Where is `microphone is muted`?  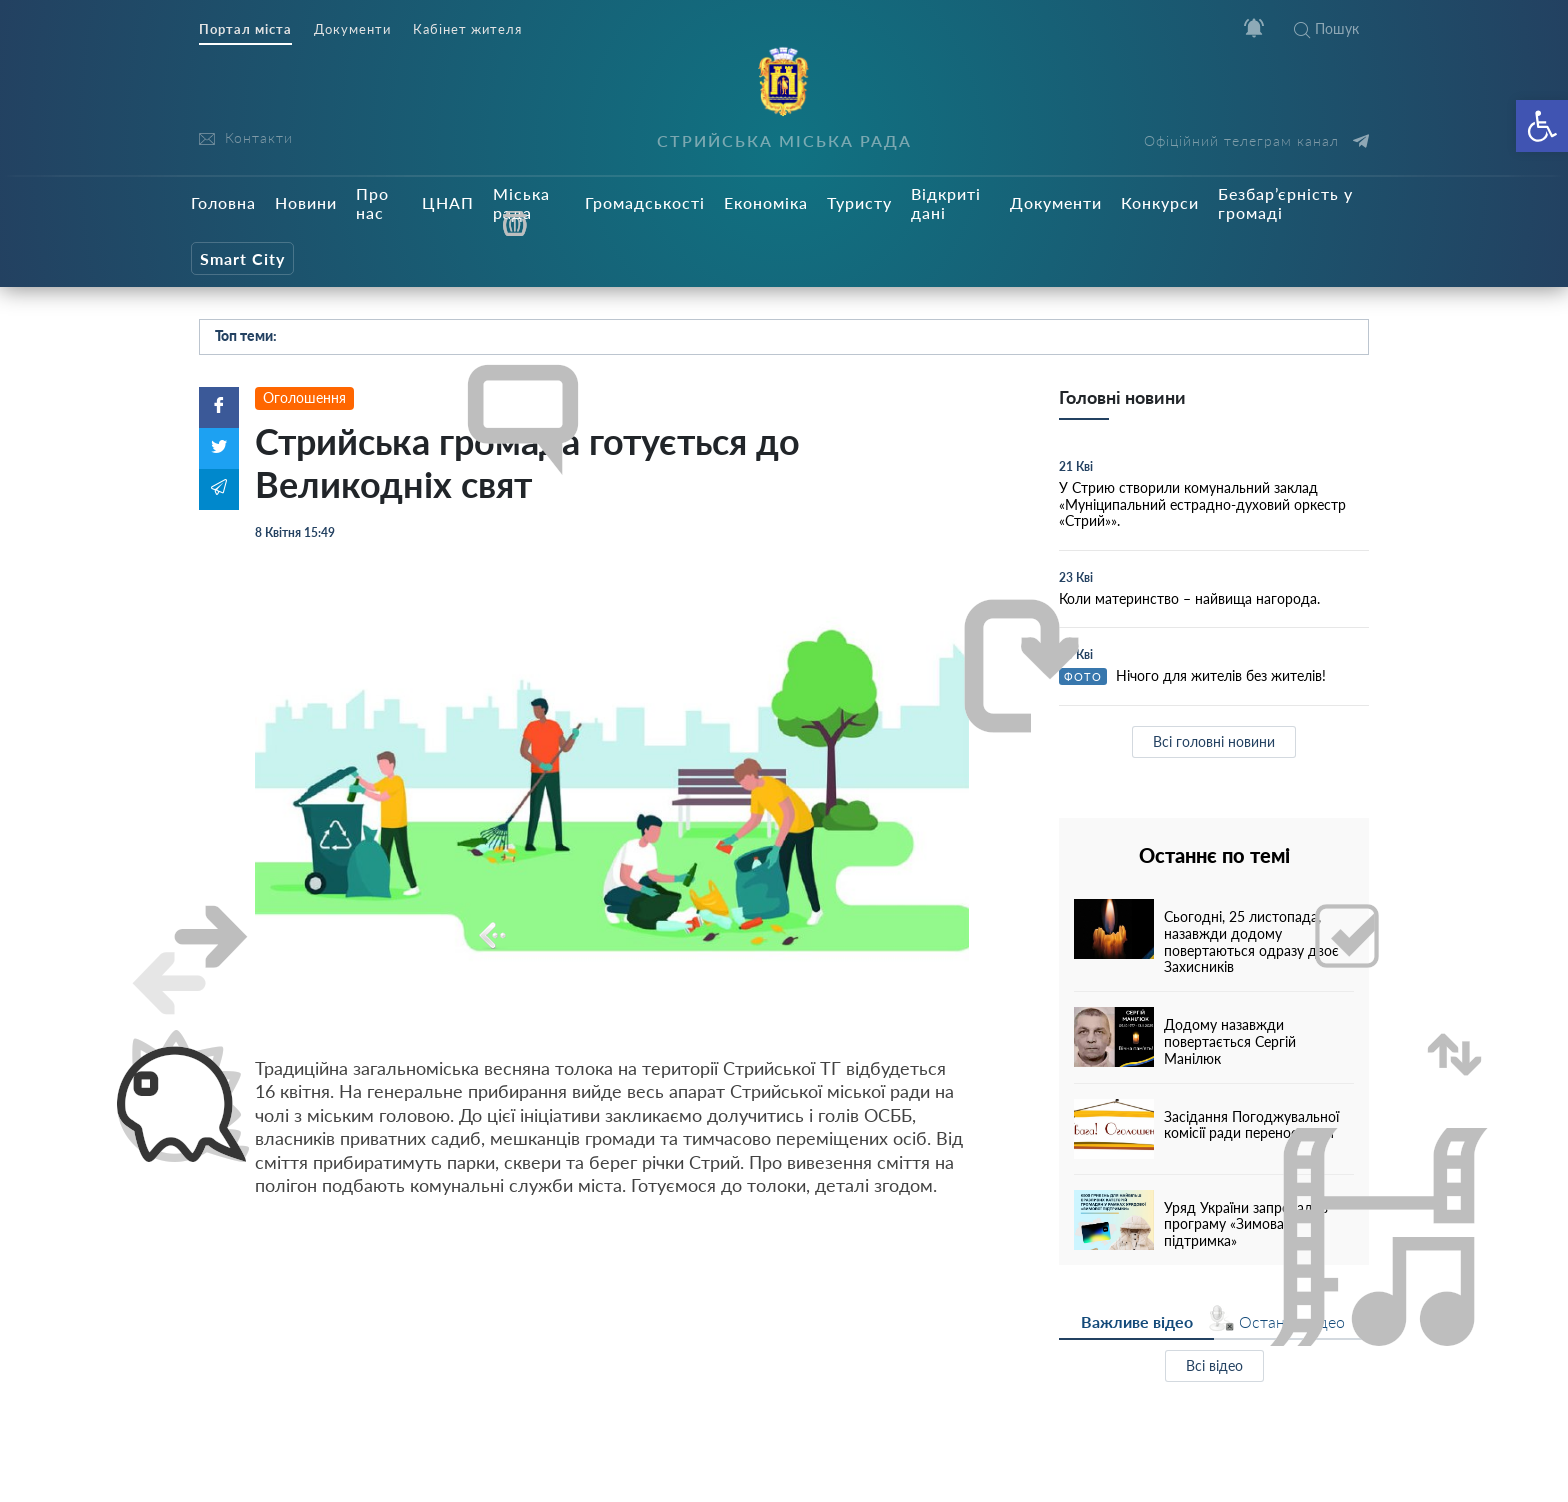
microphone is muted is located at coordinates (1221, 1318).